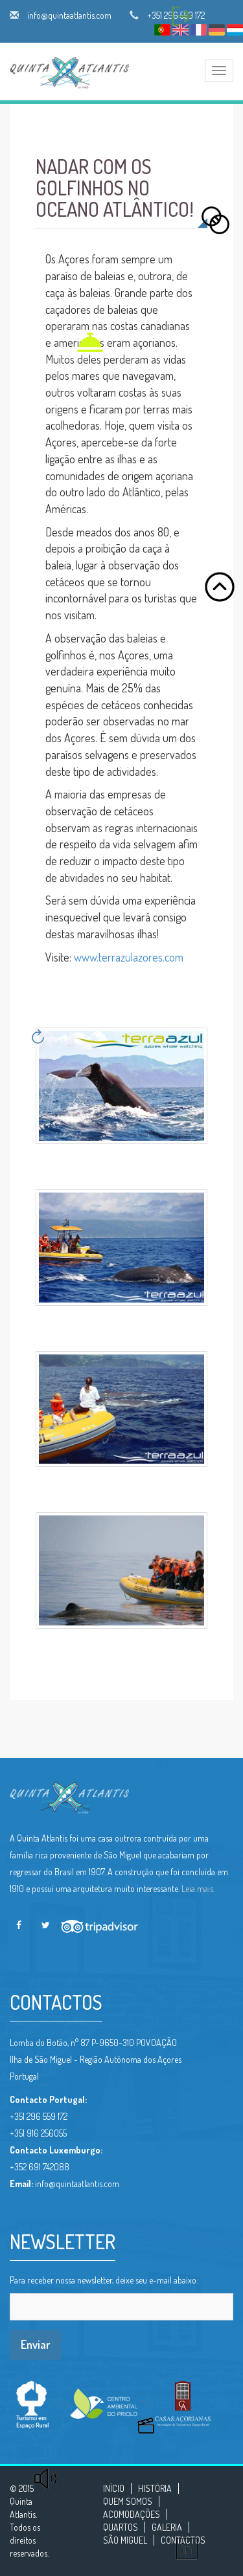 The width and height of the screenshot is (243, 2576). I want to click on scroll to top of page, so click(220, 587).